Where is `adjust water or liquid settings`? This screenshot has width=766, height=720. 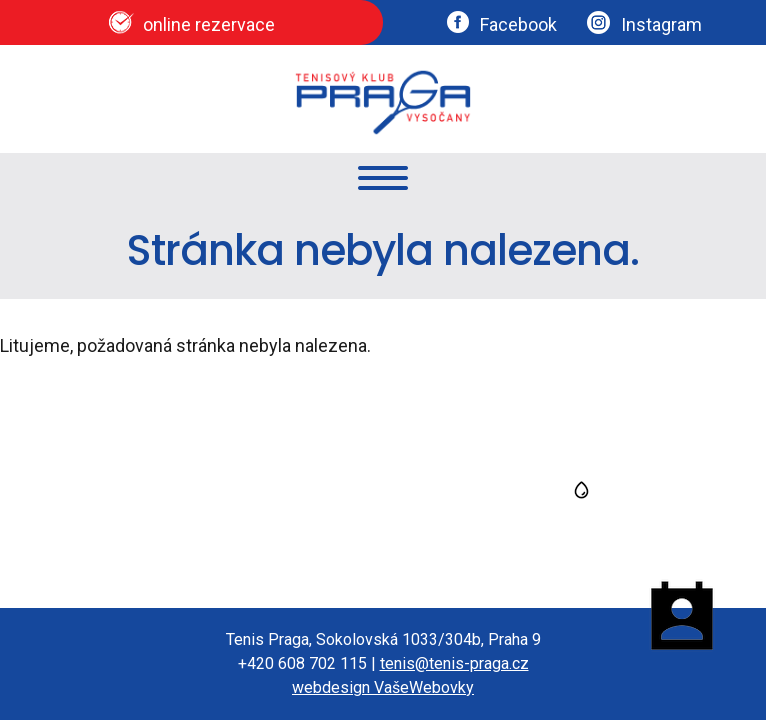
adjust water or liquid settings is located at coordinates (581, 490).